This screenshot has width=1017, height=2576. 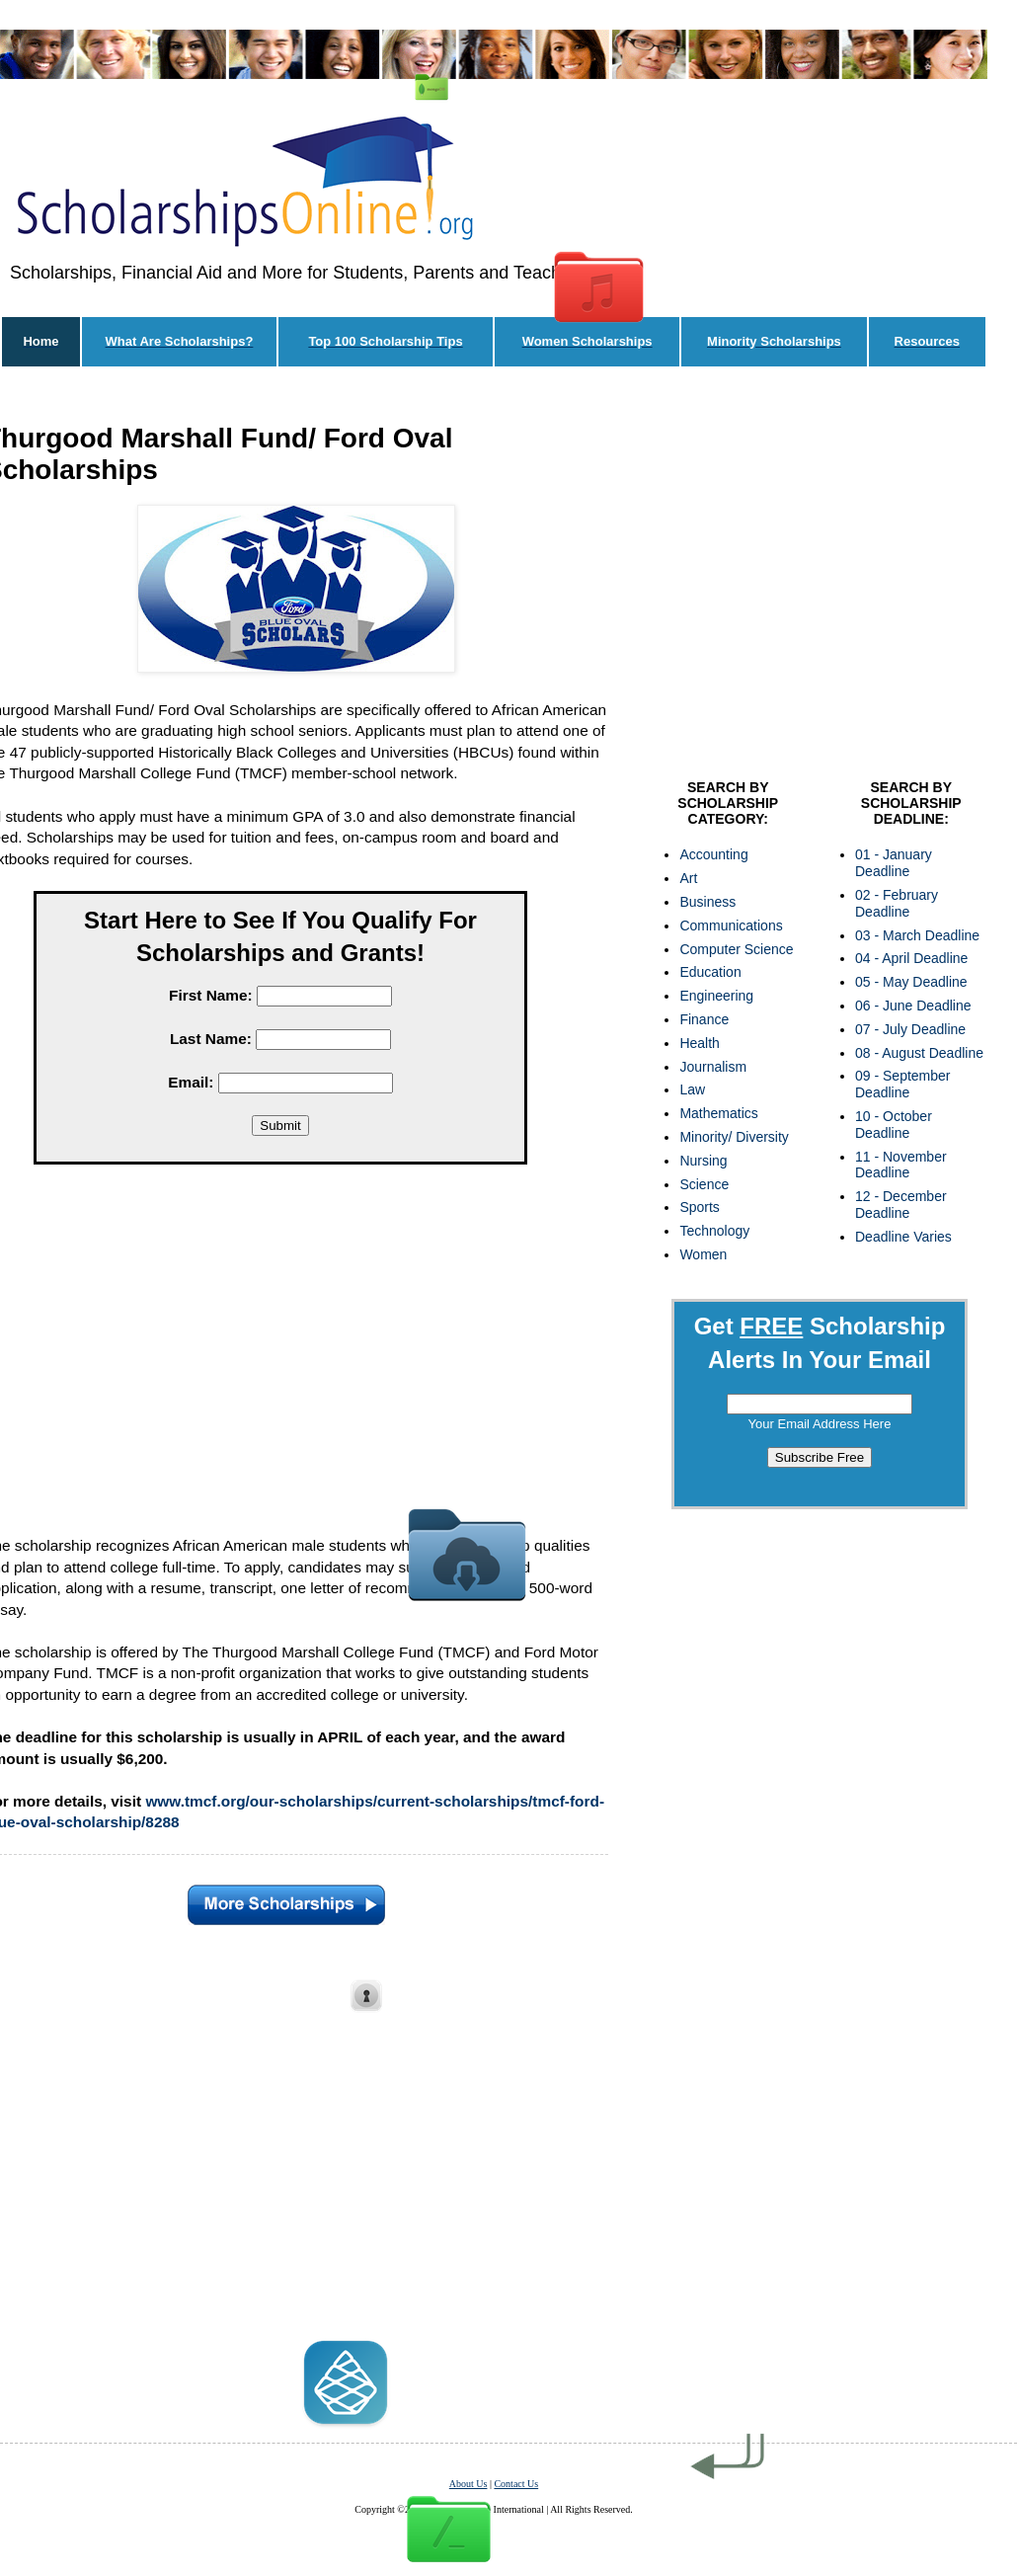 I want to click on access the root directory folder, so click(x=448, y=2529).